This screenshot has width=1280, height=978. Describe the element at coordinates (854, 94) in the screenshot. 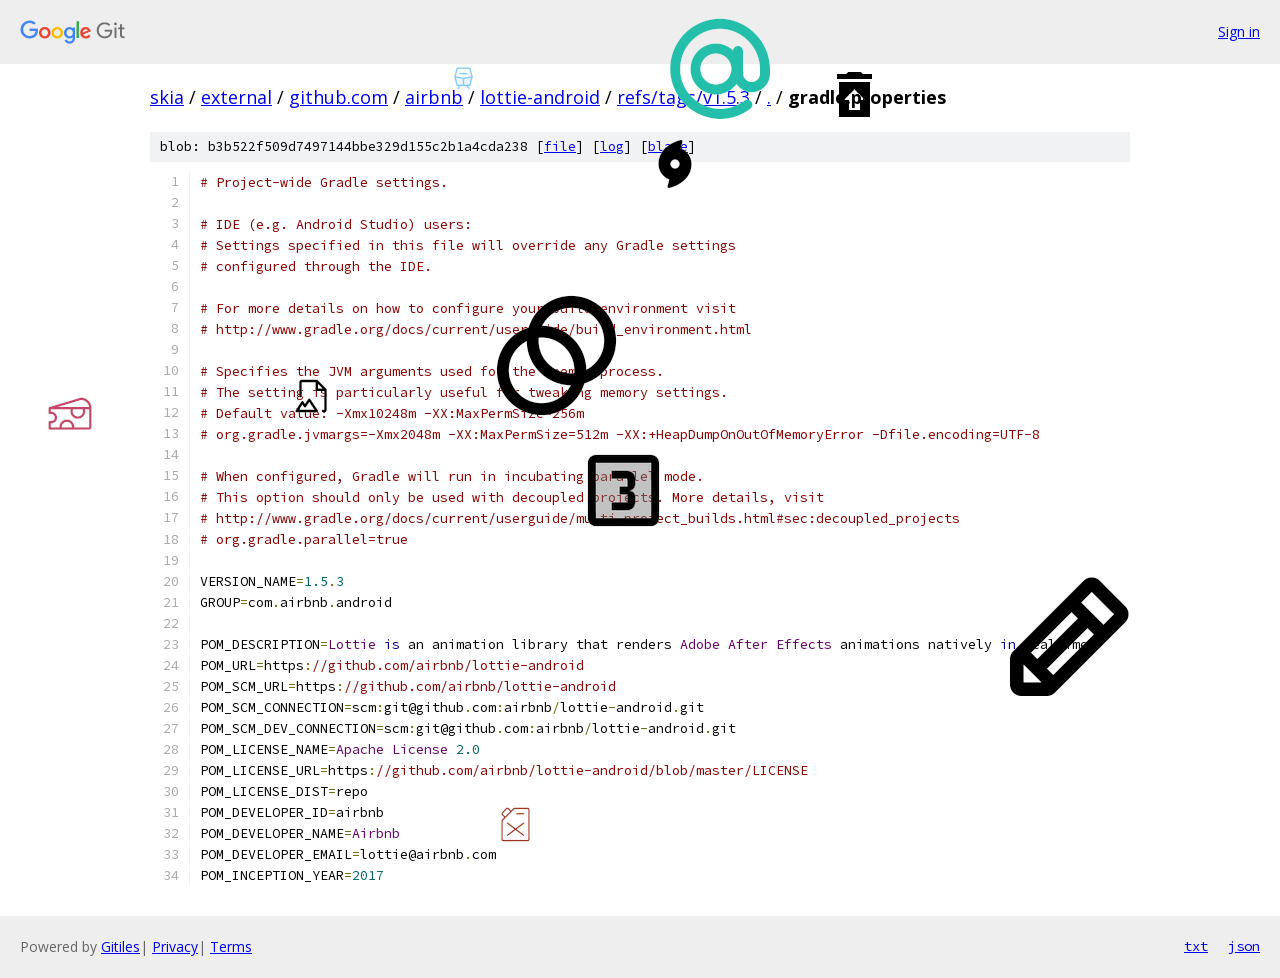

I see `restore a deleted item from trash` at that location.